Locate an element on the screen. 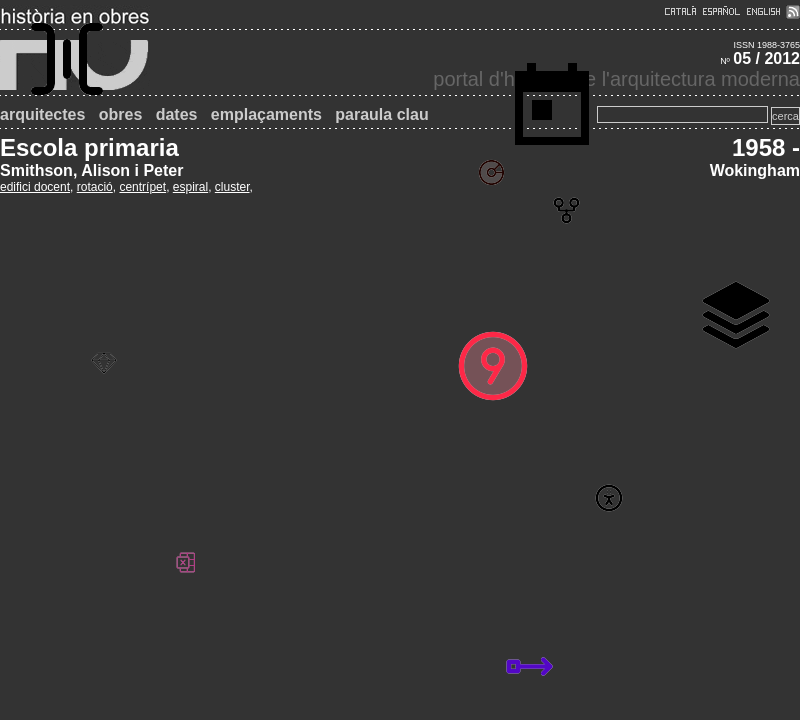 This screenshot has width=800, height=720. view today's date or events is located at coordinates (552, 108).